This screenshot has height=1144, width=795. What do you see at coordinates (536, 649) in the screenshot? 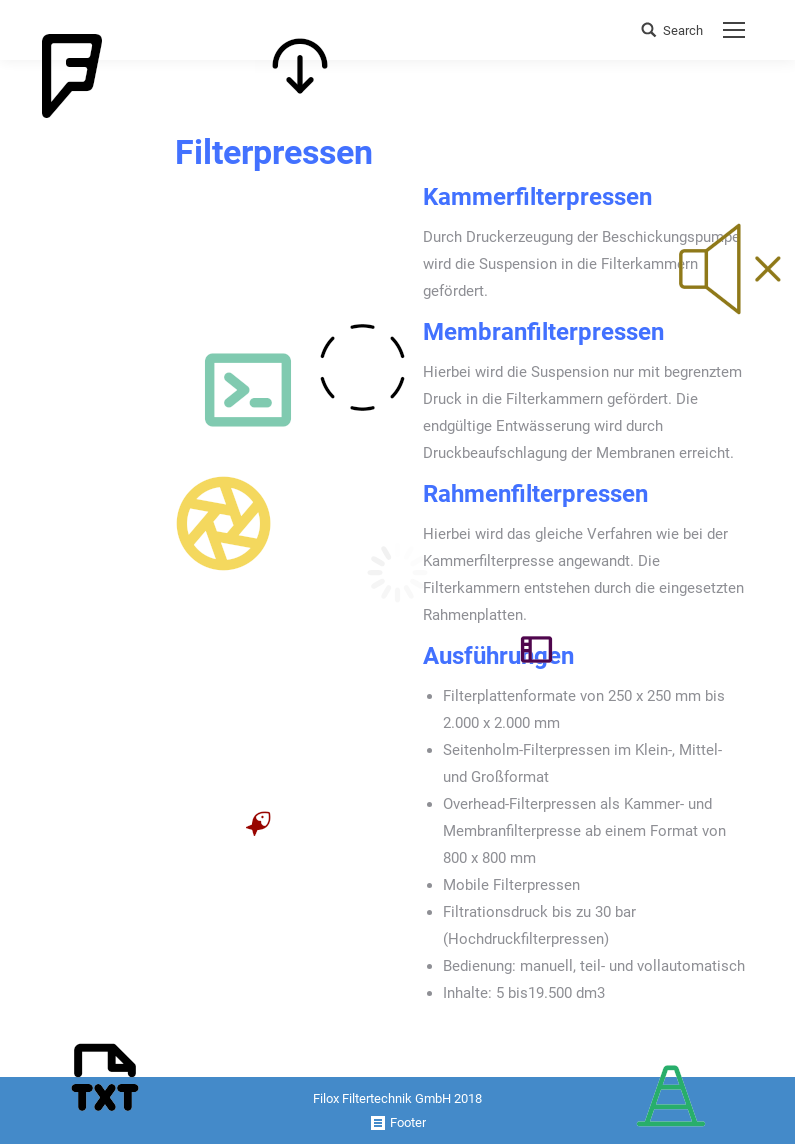
I see `toggle sidebar visibility` at bounding box center [536, 649].